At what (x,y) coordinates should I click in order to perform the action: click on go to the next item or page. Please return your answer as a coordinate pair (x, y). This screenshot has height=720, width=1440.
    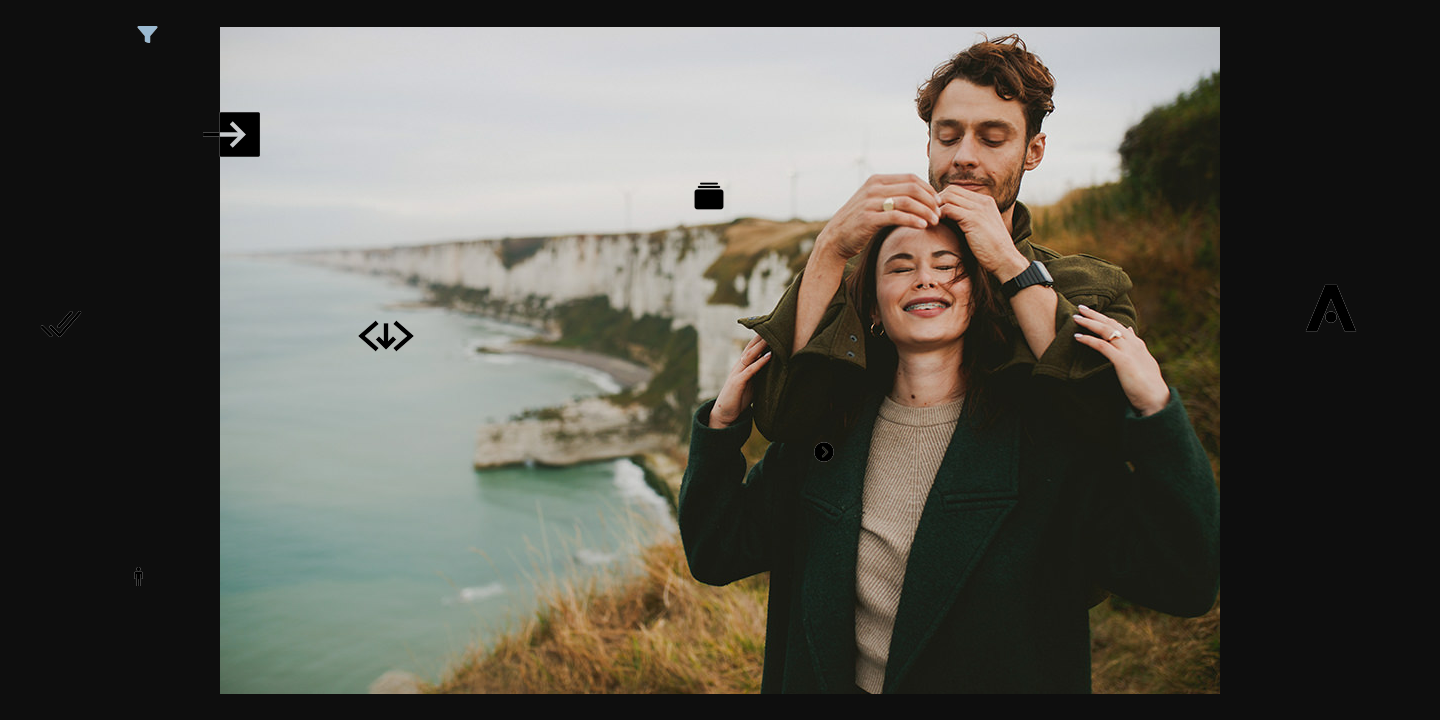
    Looking at the image, I should click on (824, 452).